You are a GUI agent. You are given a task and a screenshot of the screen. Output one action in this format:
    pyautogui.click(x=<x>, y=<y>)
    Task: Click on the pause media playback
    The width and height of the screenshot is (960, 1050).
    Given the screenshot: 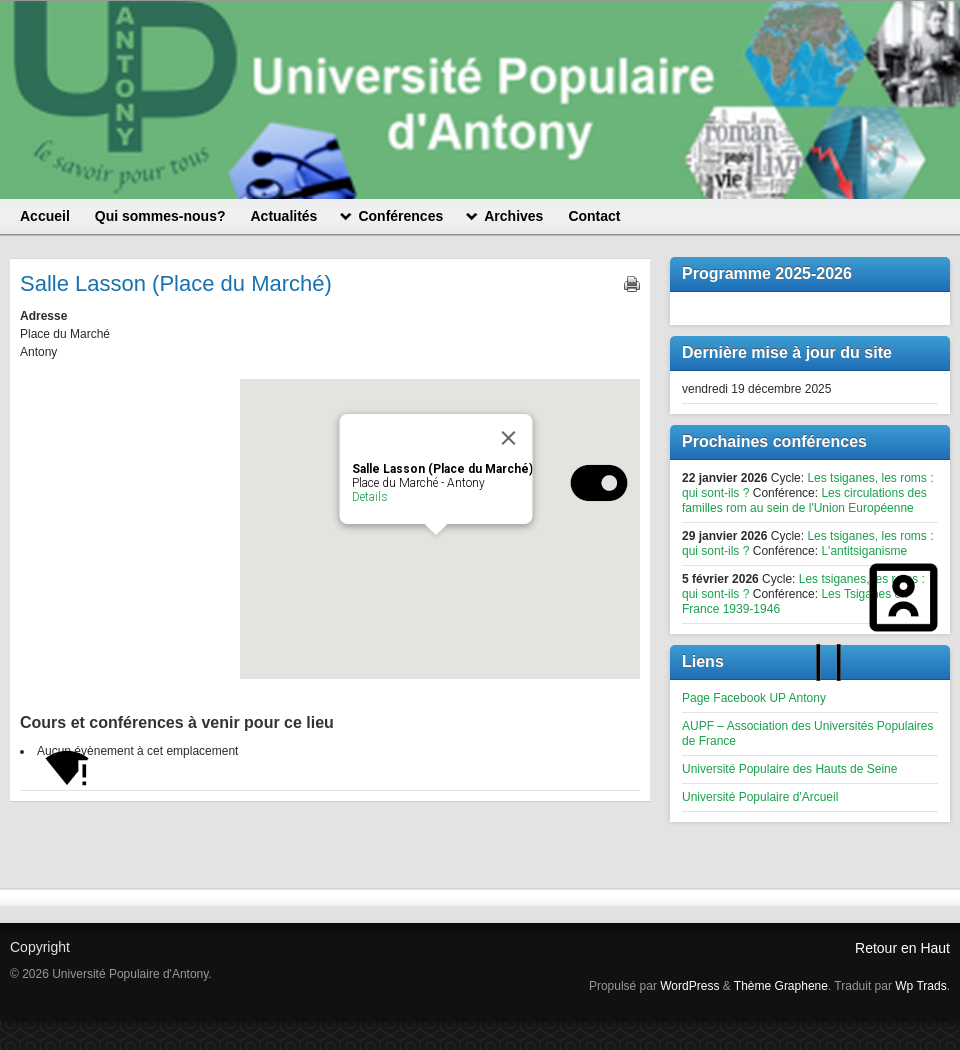 What is the action you would take?
    pyautogui.click(x=828, y=662)
    